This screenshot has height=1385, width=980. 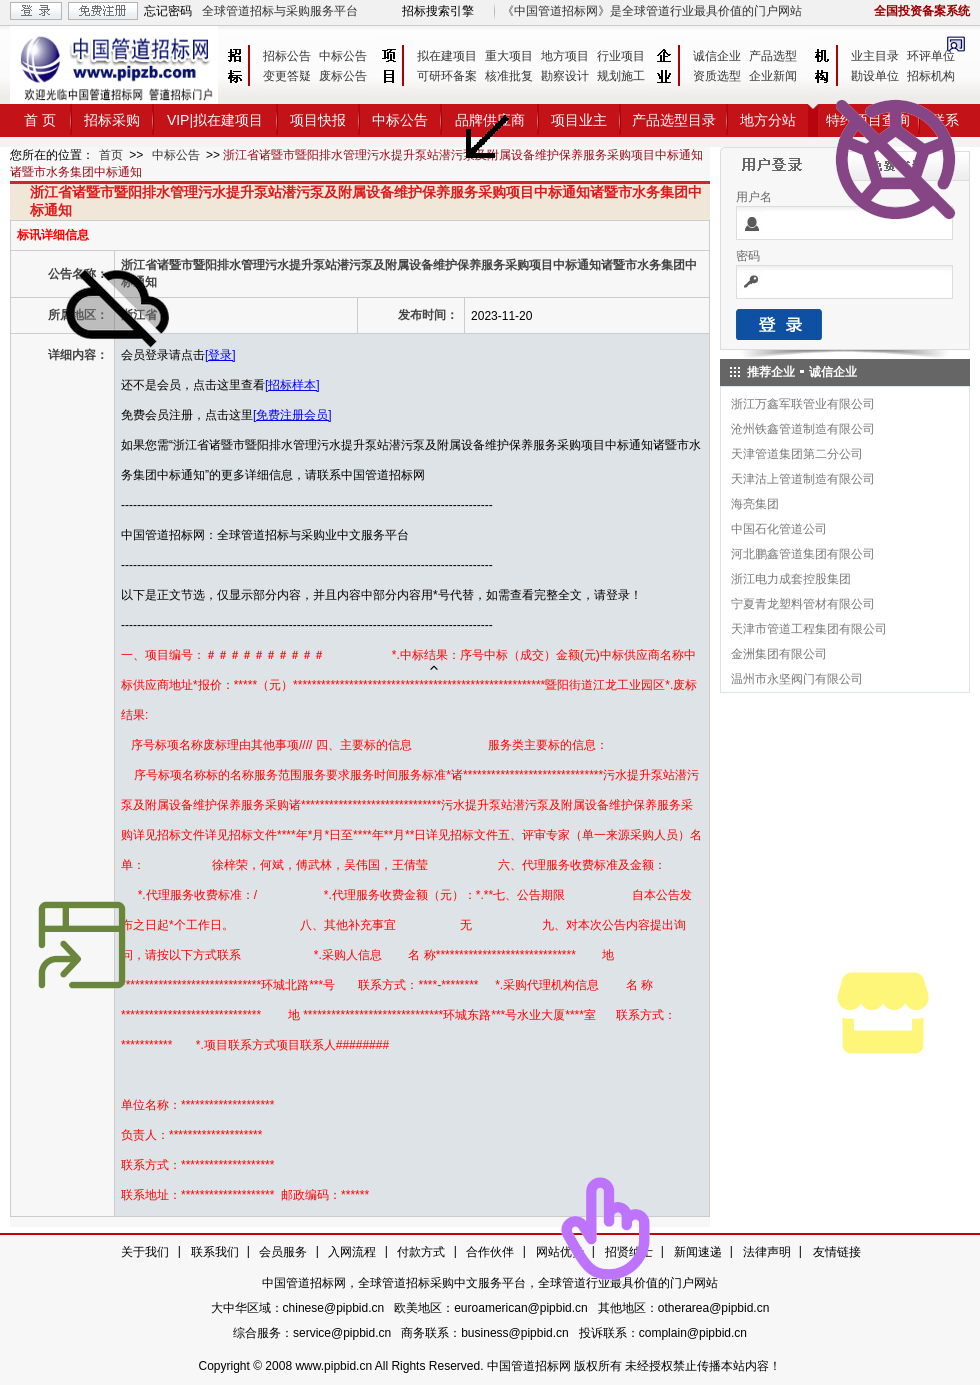 I want to click on collapse an expanded section, so click(x=434, y=668).